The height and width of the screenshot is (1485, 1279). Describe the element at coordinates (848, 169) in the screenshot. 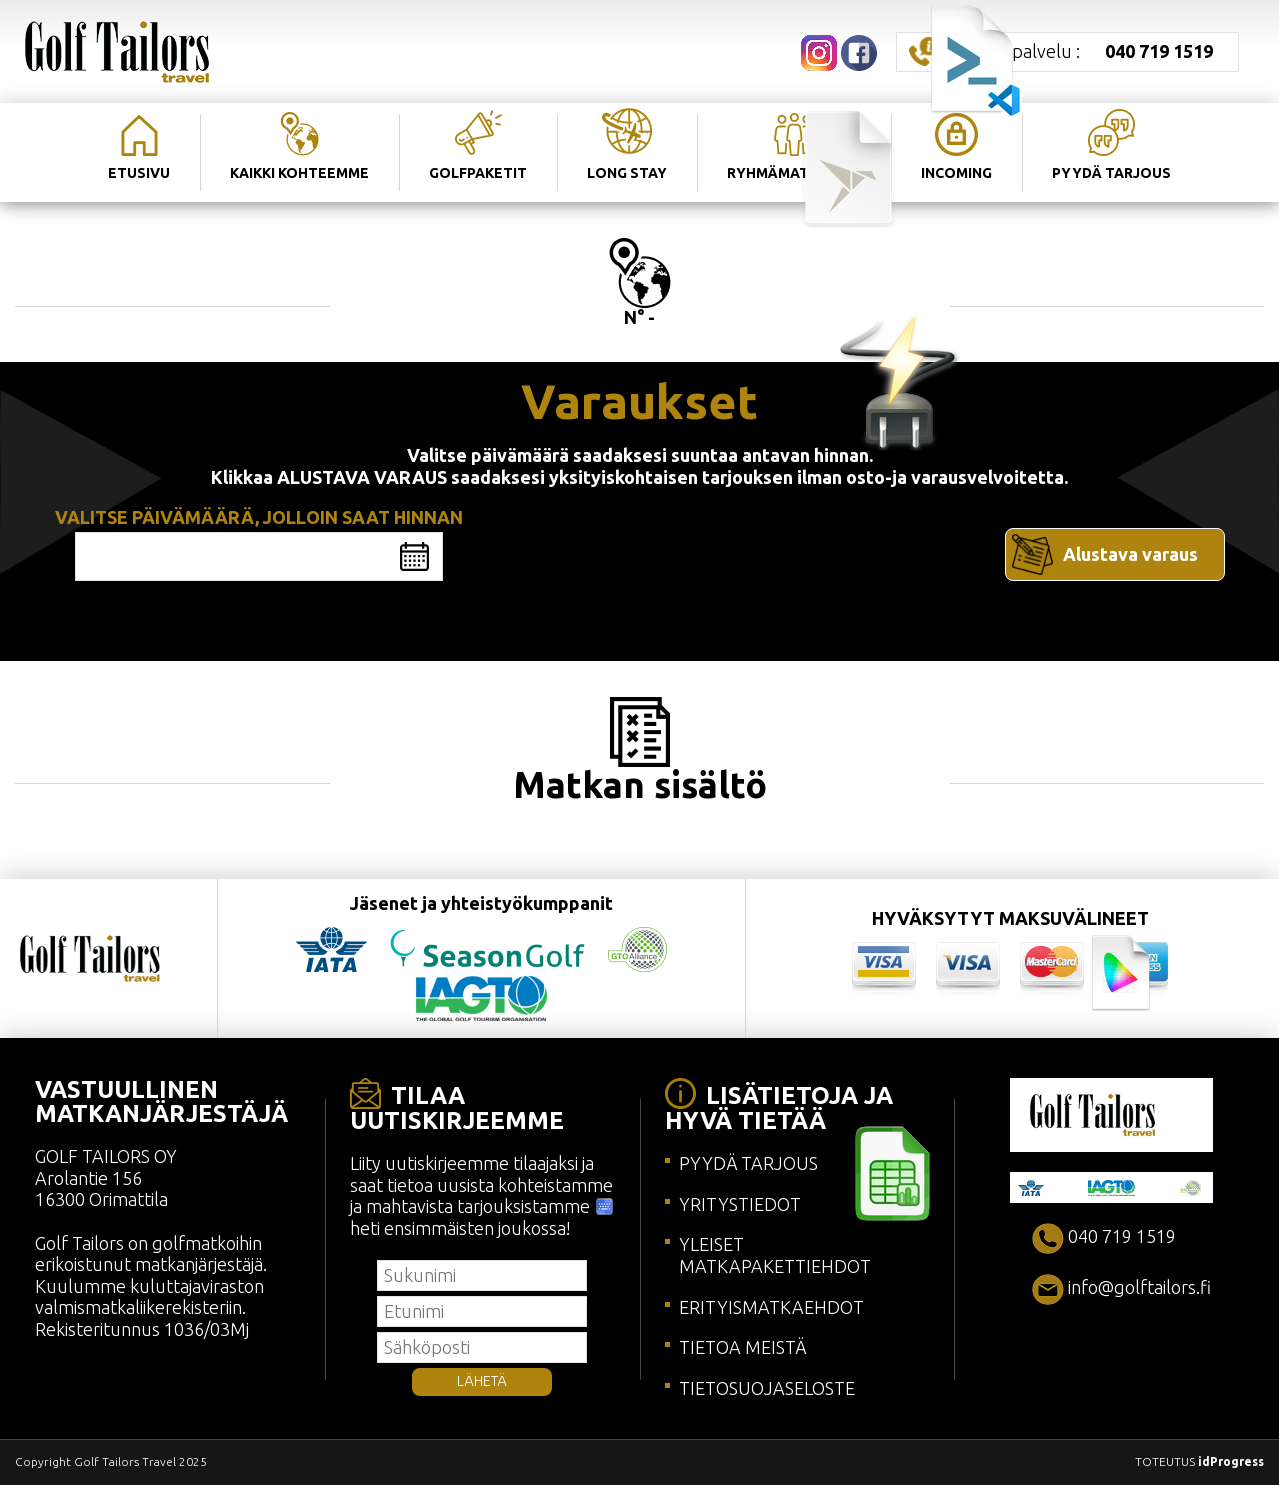

I see `snap package file type indicator` at that location.